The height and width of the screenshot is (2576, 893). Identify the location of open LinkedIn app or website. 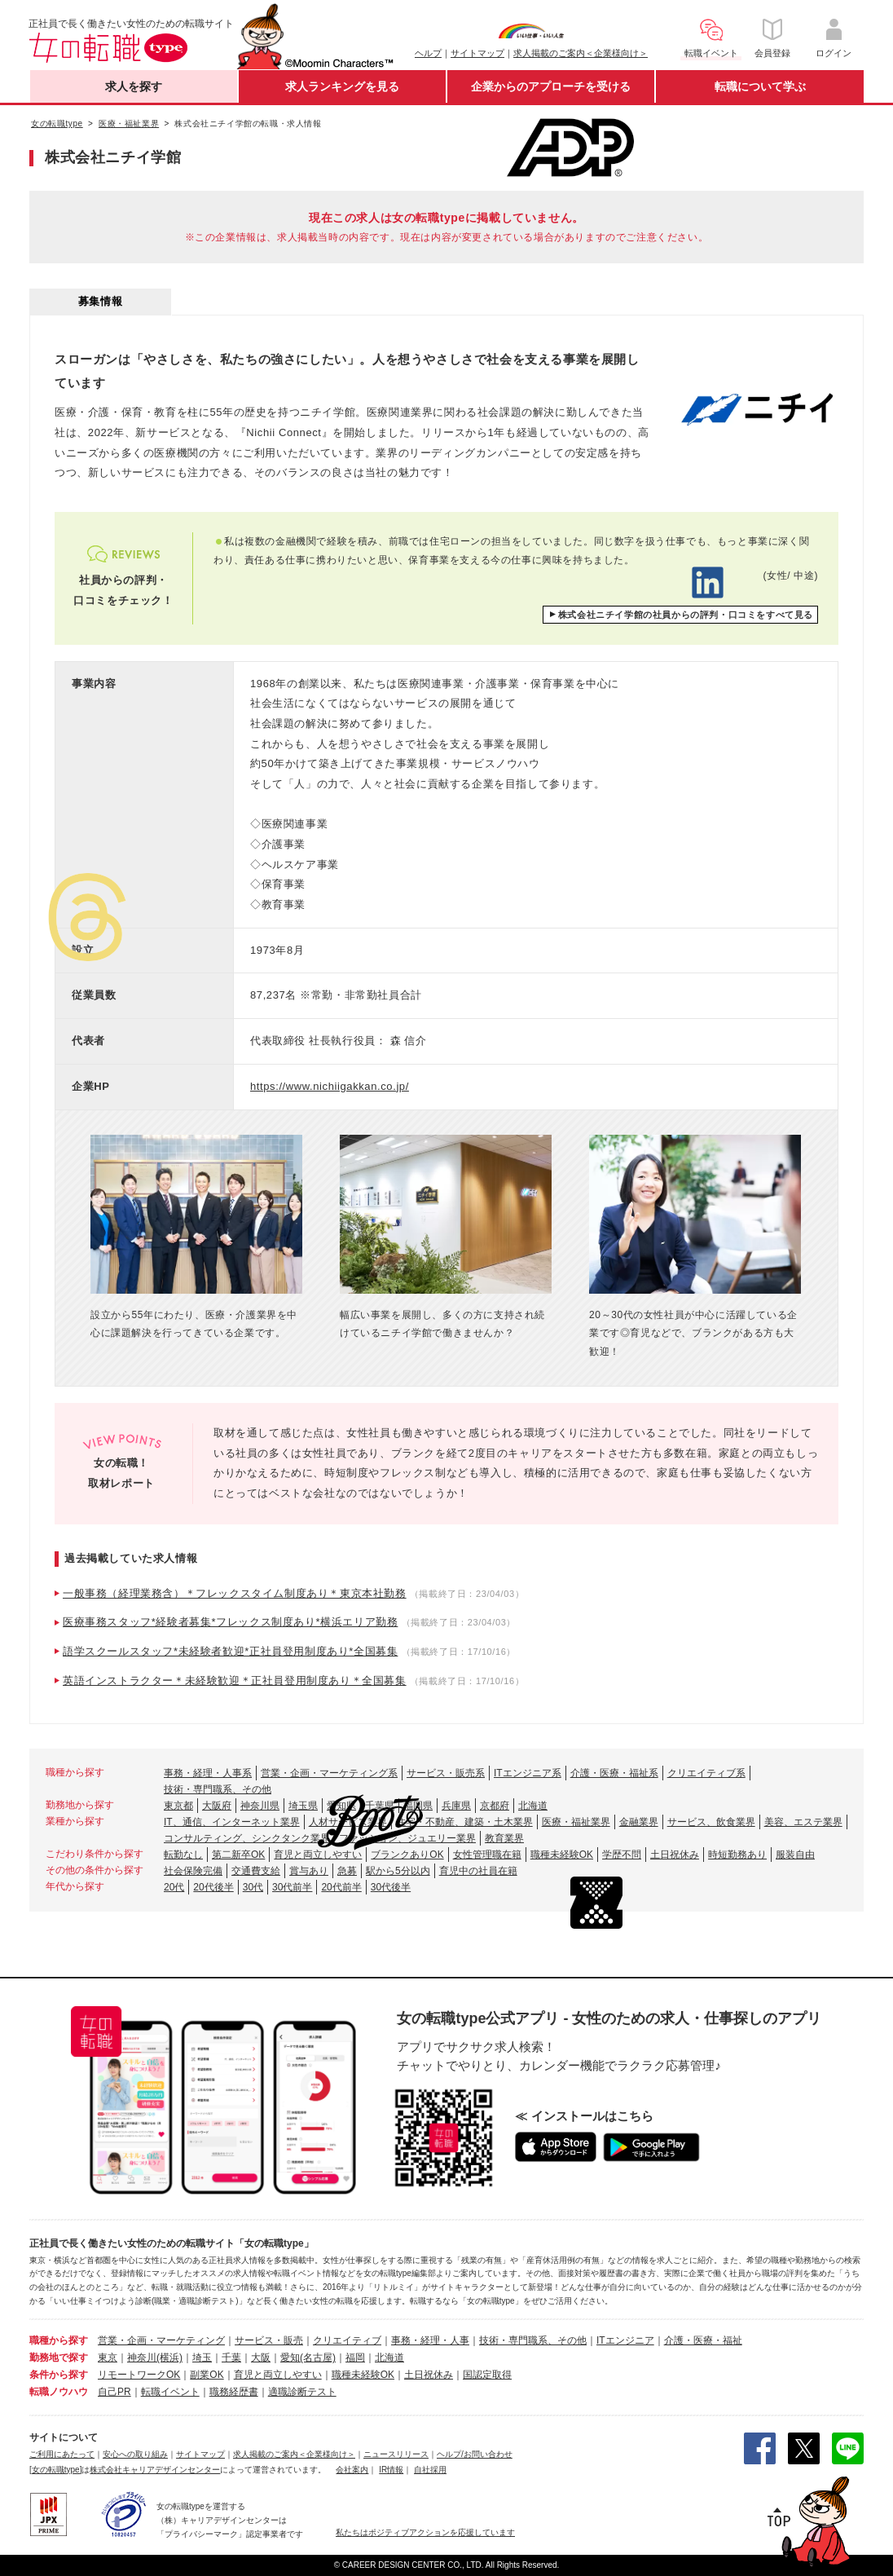
(707, 582).